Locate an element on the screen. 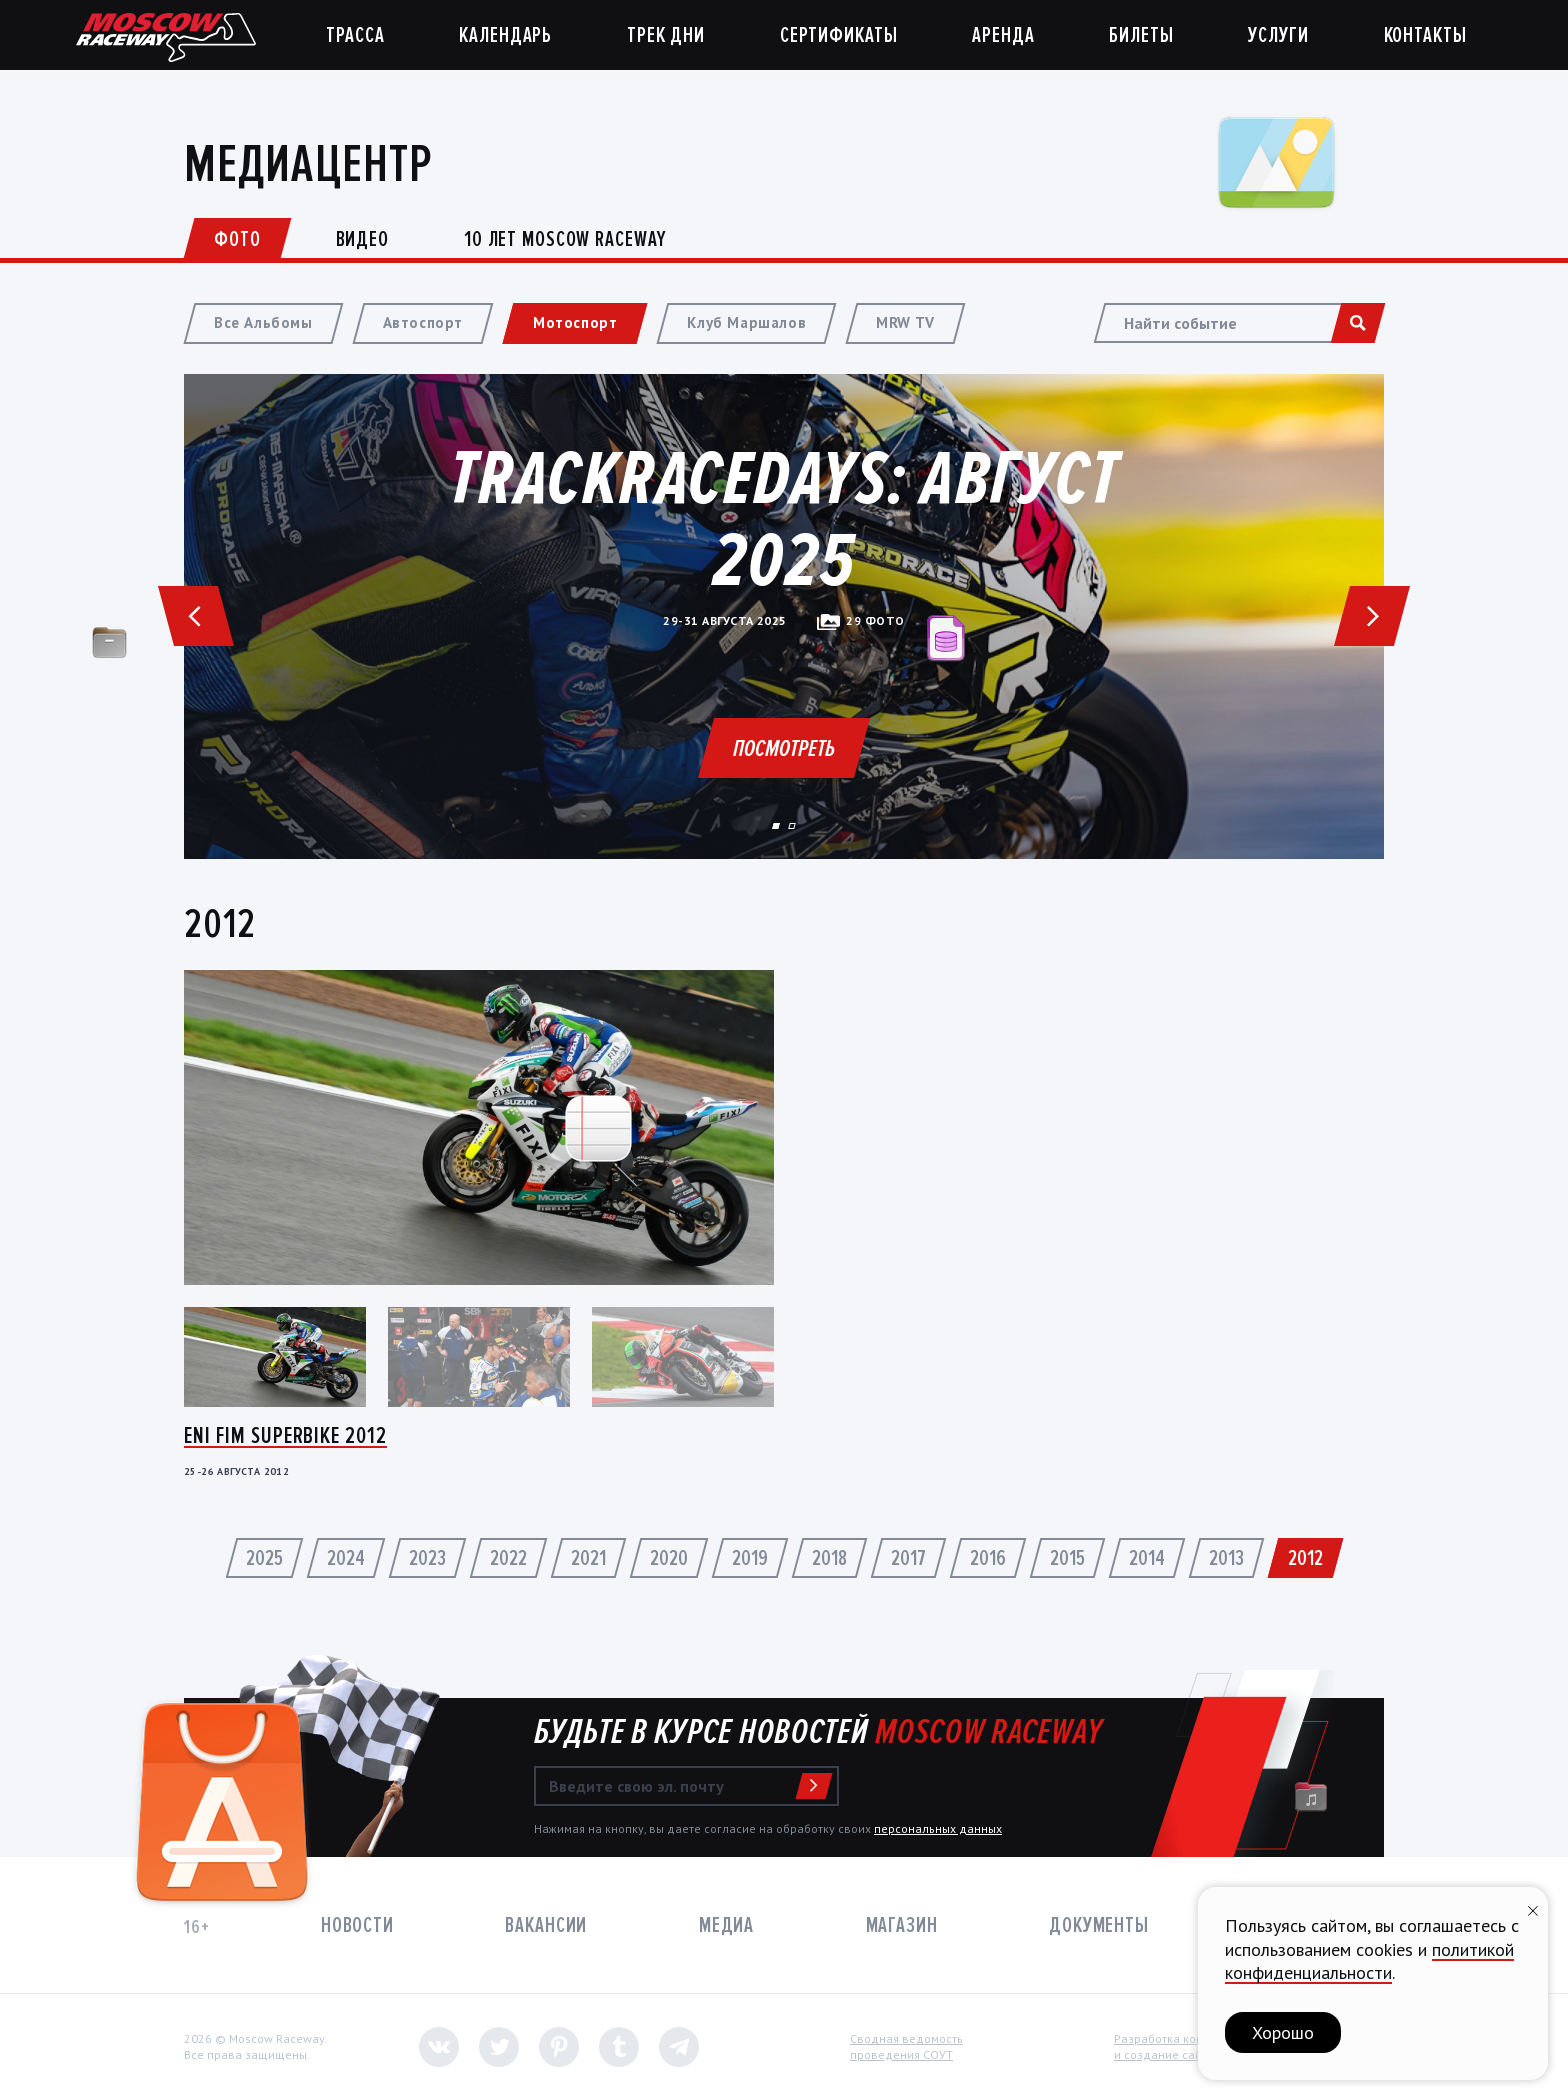 This screenshot has height=2100, width=1568. open your music folder is located at coordinates (1311, 1796).